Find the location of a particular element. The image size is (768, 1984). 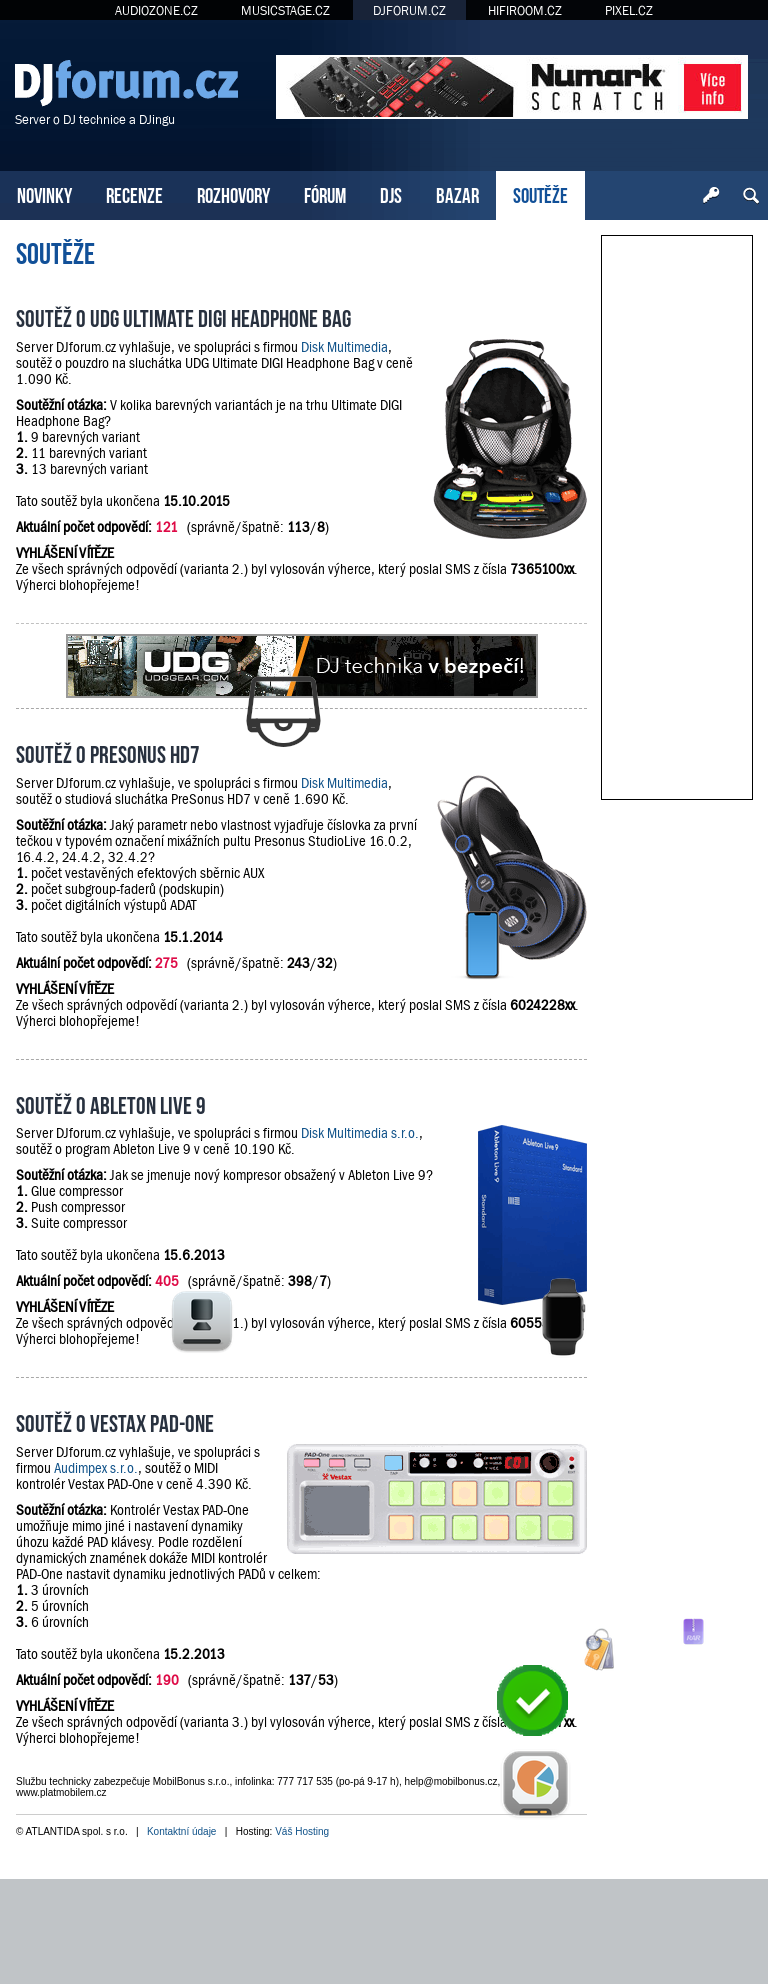

manage single sign-on credentials and authentication is located at coordinates (599, 1649).